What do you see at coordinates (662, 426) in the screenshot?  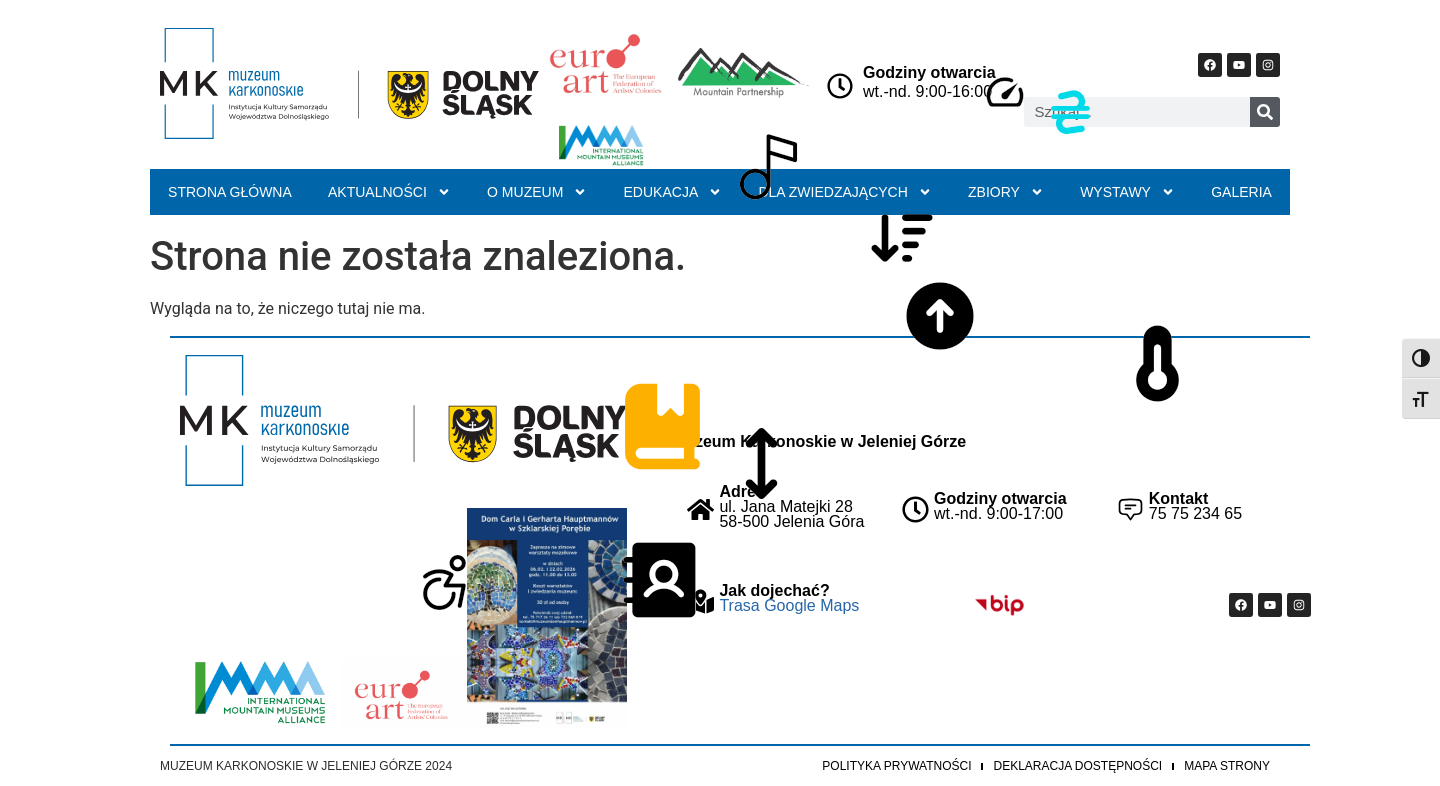 I see `access your bookmarked reading list` at bounding box center [662, 426].